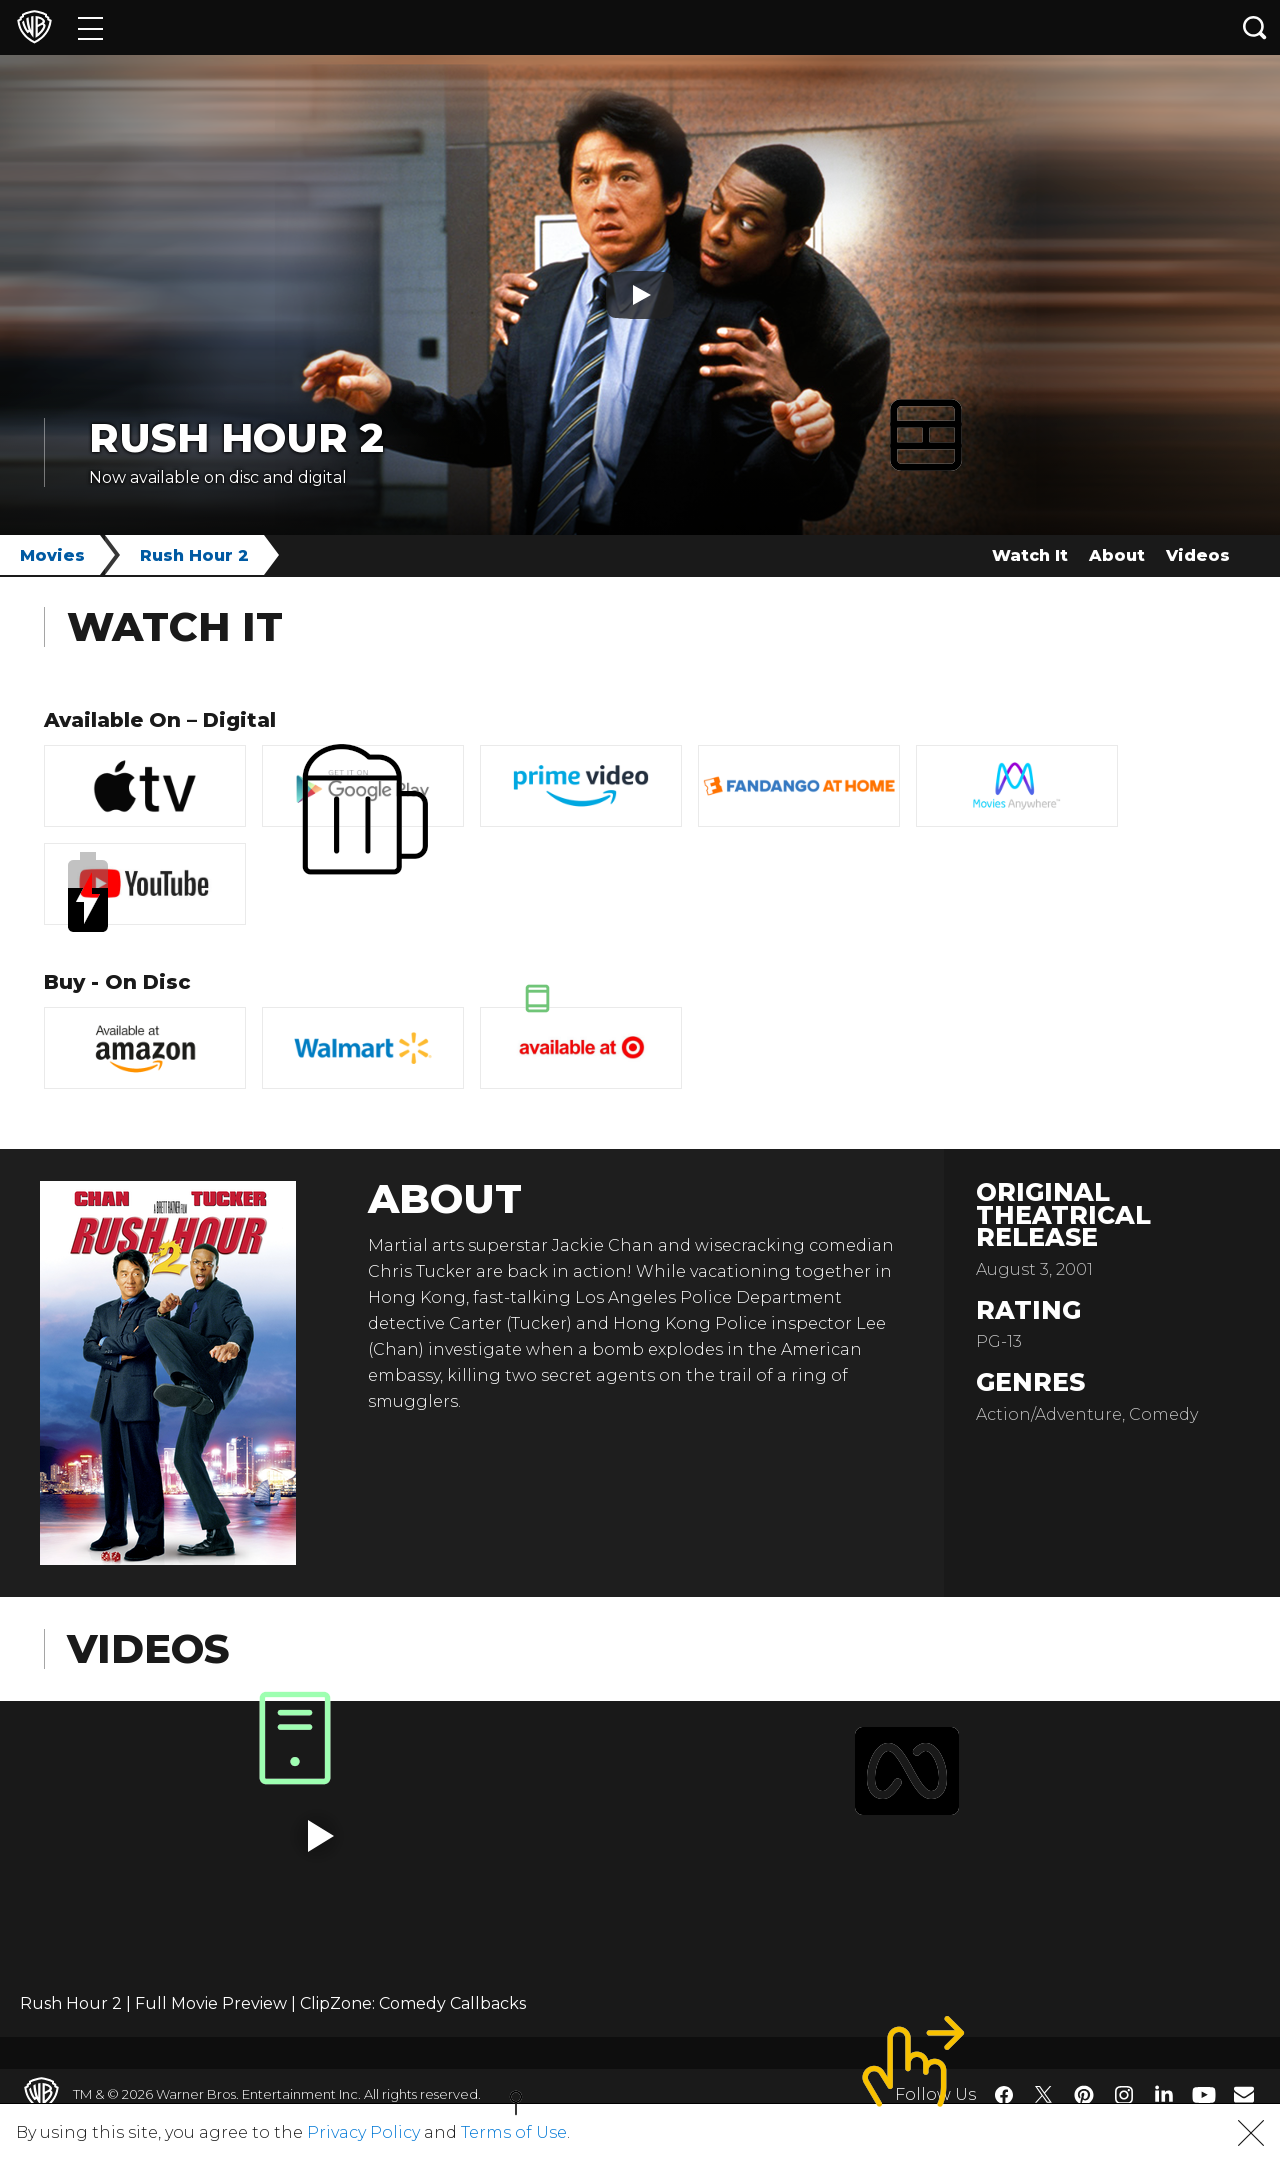 The height and width of the screenshot is (2162, 1280). I want to click on mark a location on the map, so click(516, 2103).